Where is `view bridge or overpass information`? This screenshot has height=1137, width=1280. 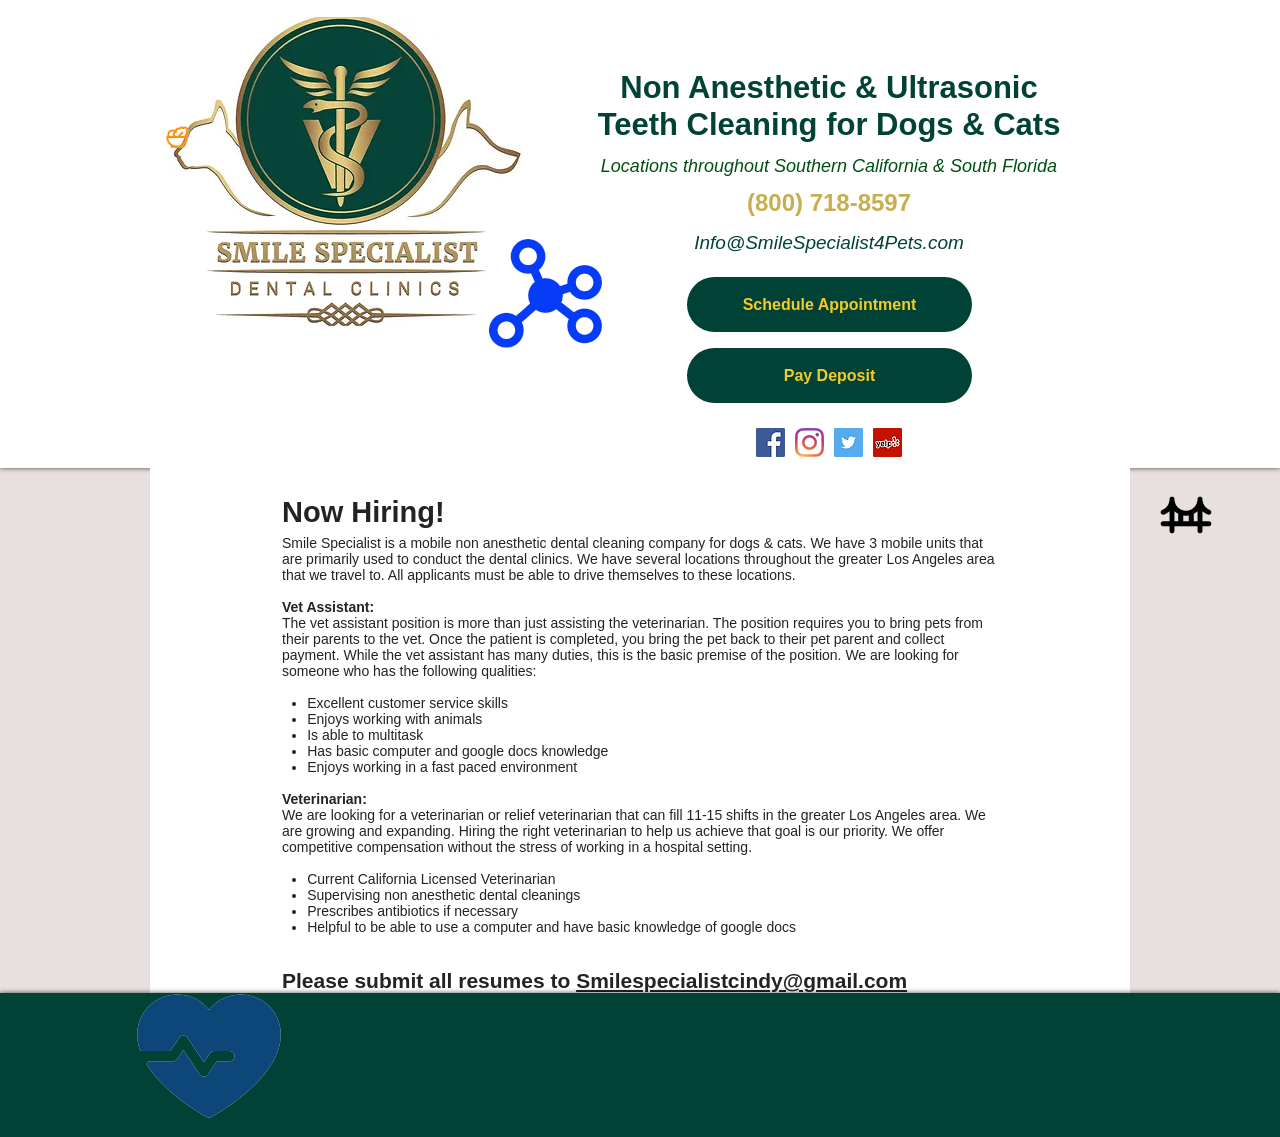 view bridge or overpass information is located at coordinates (1186, 515).